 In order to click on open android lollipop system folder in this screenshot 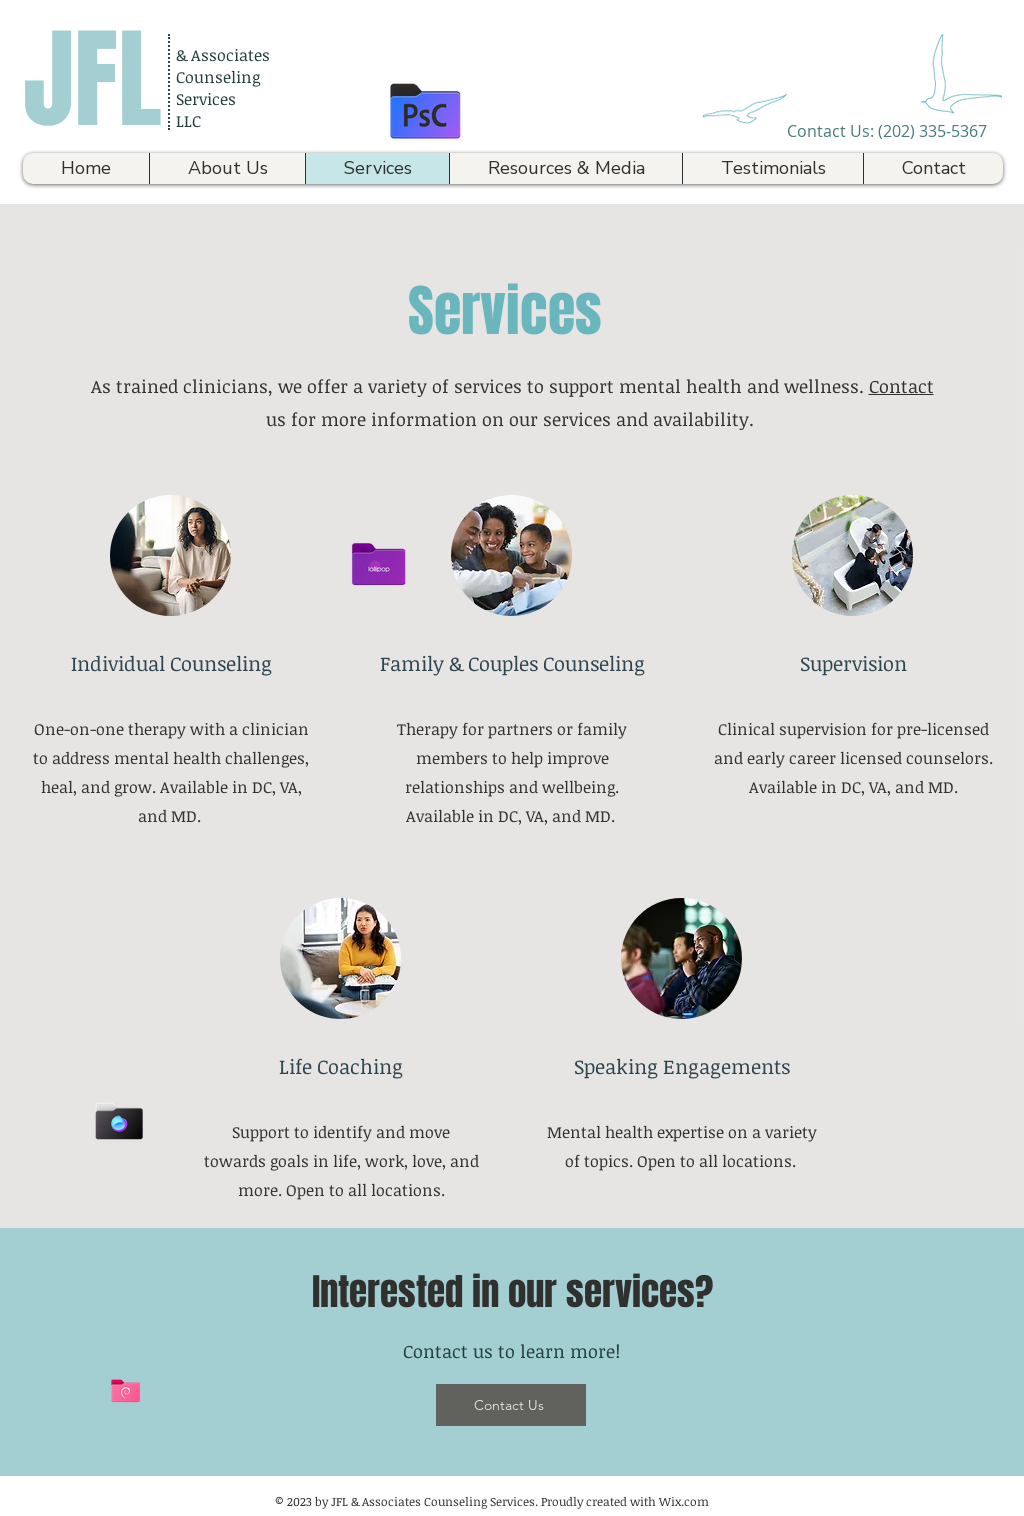, I will do `click(378, 565)`.